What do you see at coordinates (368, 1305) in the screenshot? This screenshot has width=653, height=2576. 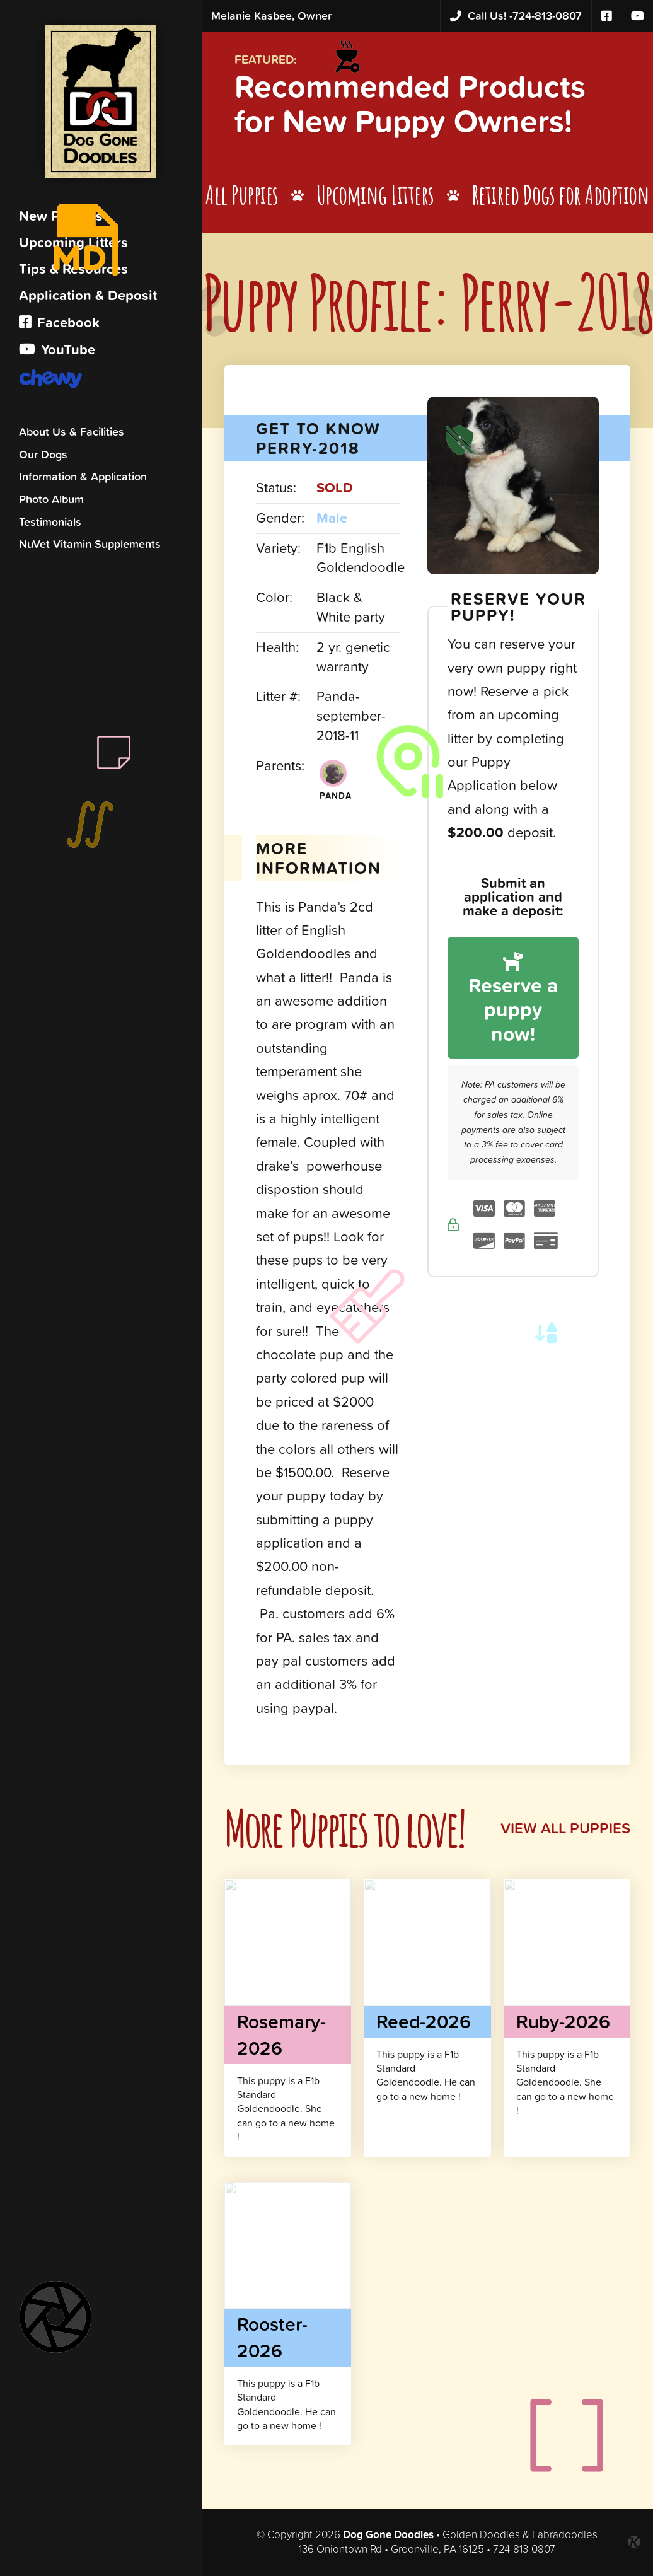 I see `access painting or drawing tools` at bounding box center [368, 1305].